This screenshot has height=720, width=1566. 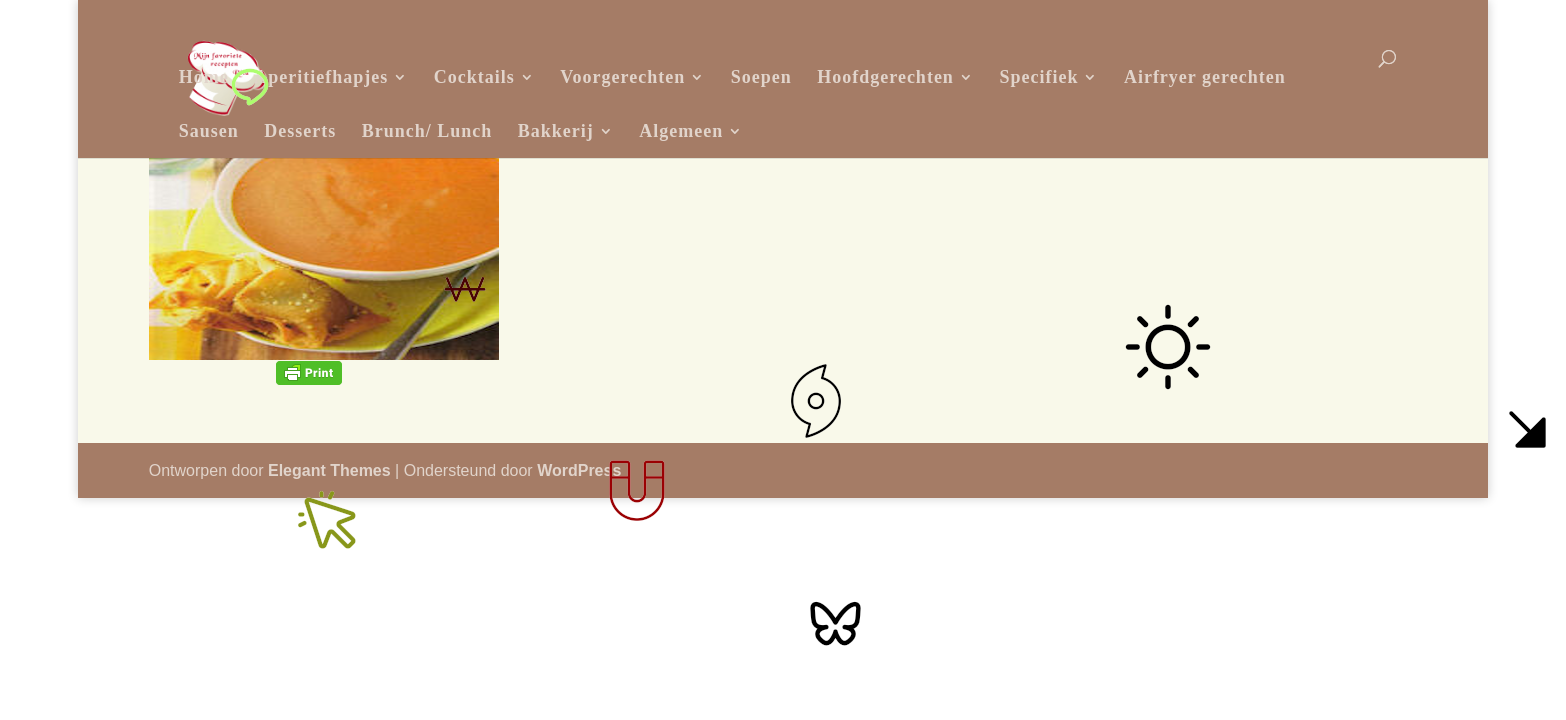 What do you see at coordinates (250, 87) in the screenshot?
I see `open LINE messaging app` at bounding box center [250, 87].